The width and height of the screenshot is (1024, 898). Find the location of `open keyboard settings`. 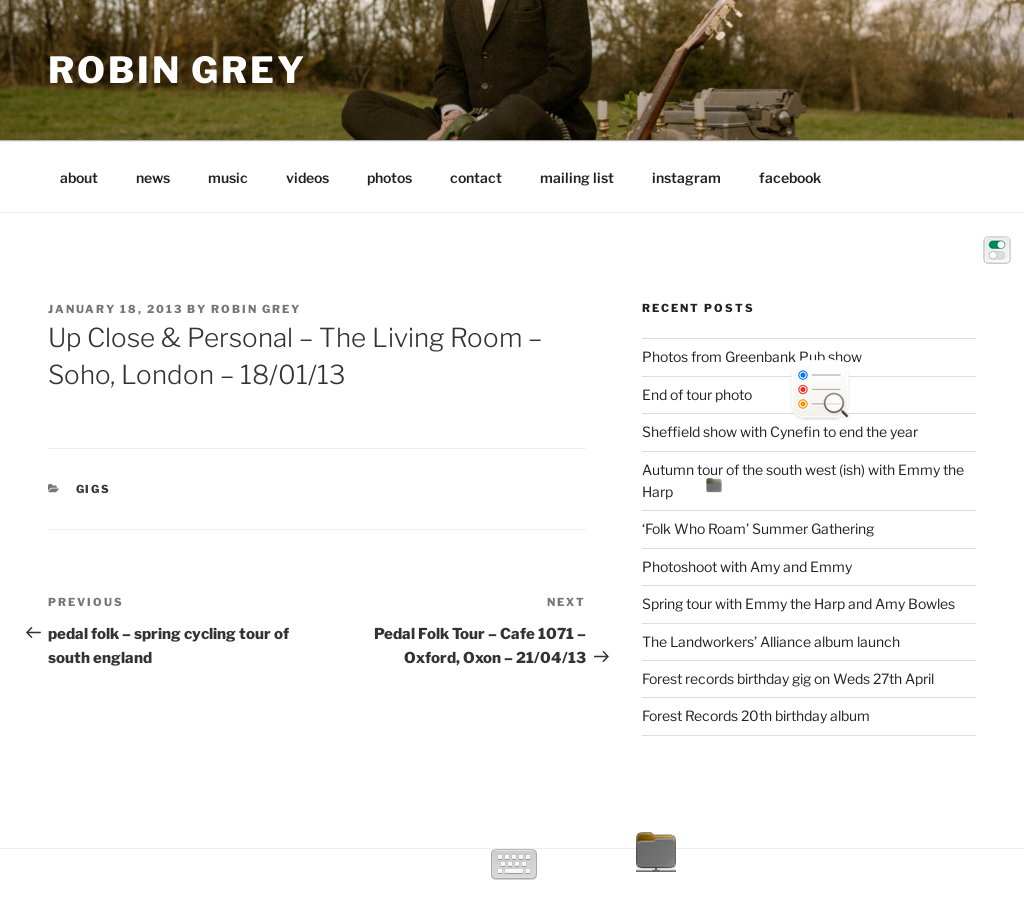

open keyboard settings is located at coordinates (514, 864).